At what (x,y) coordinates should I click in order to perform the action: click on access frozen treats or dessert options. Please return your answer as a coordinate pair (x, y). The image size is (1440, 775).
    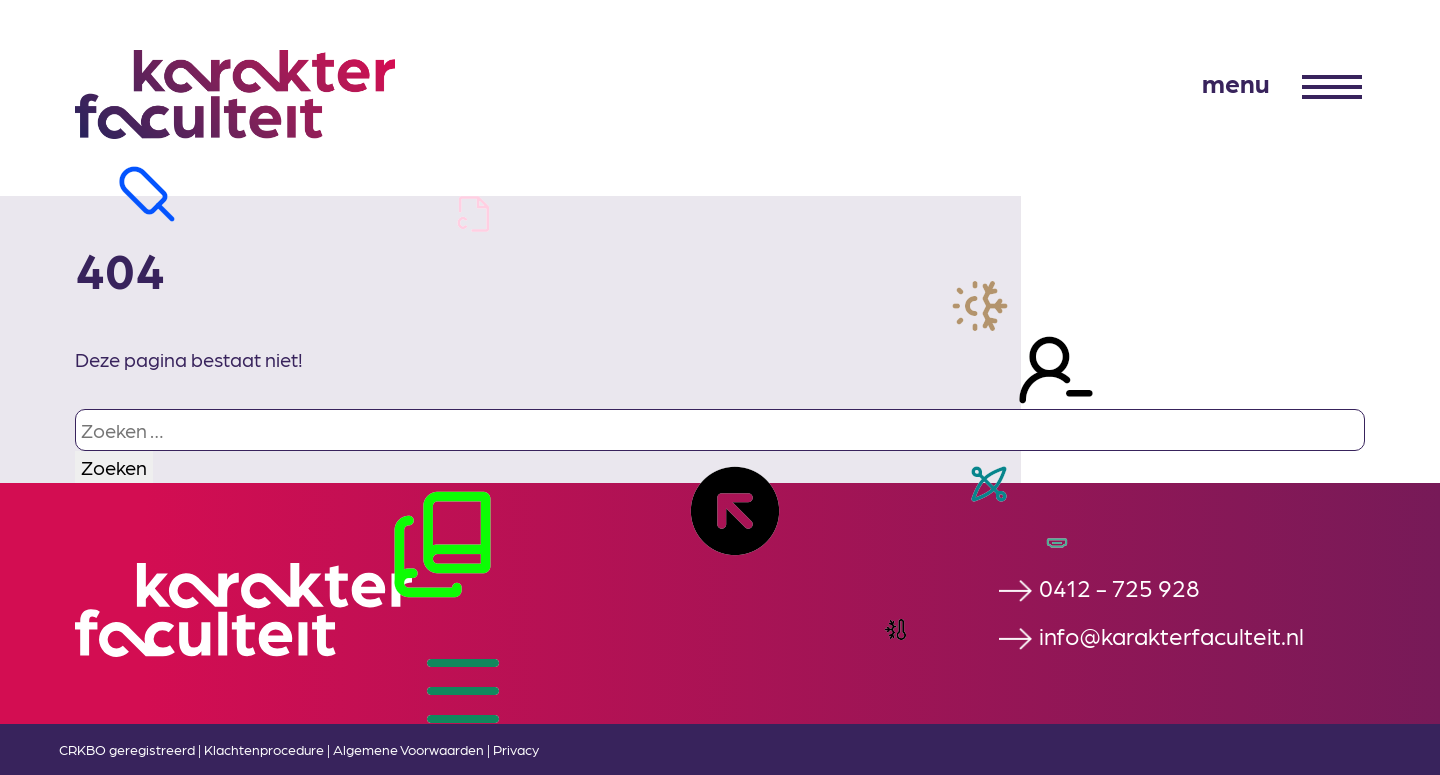
    Looking at the image, I should click on (147, 194).